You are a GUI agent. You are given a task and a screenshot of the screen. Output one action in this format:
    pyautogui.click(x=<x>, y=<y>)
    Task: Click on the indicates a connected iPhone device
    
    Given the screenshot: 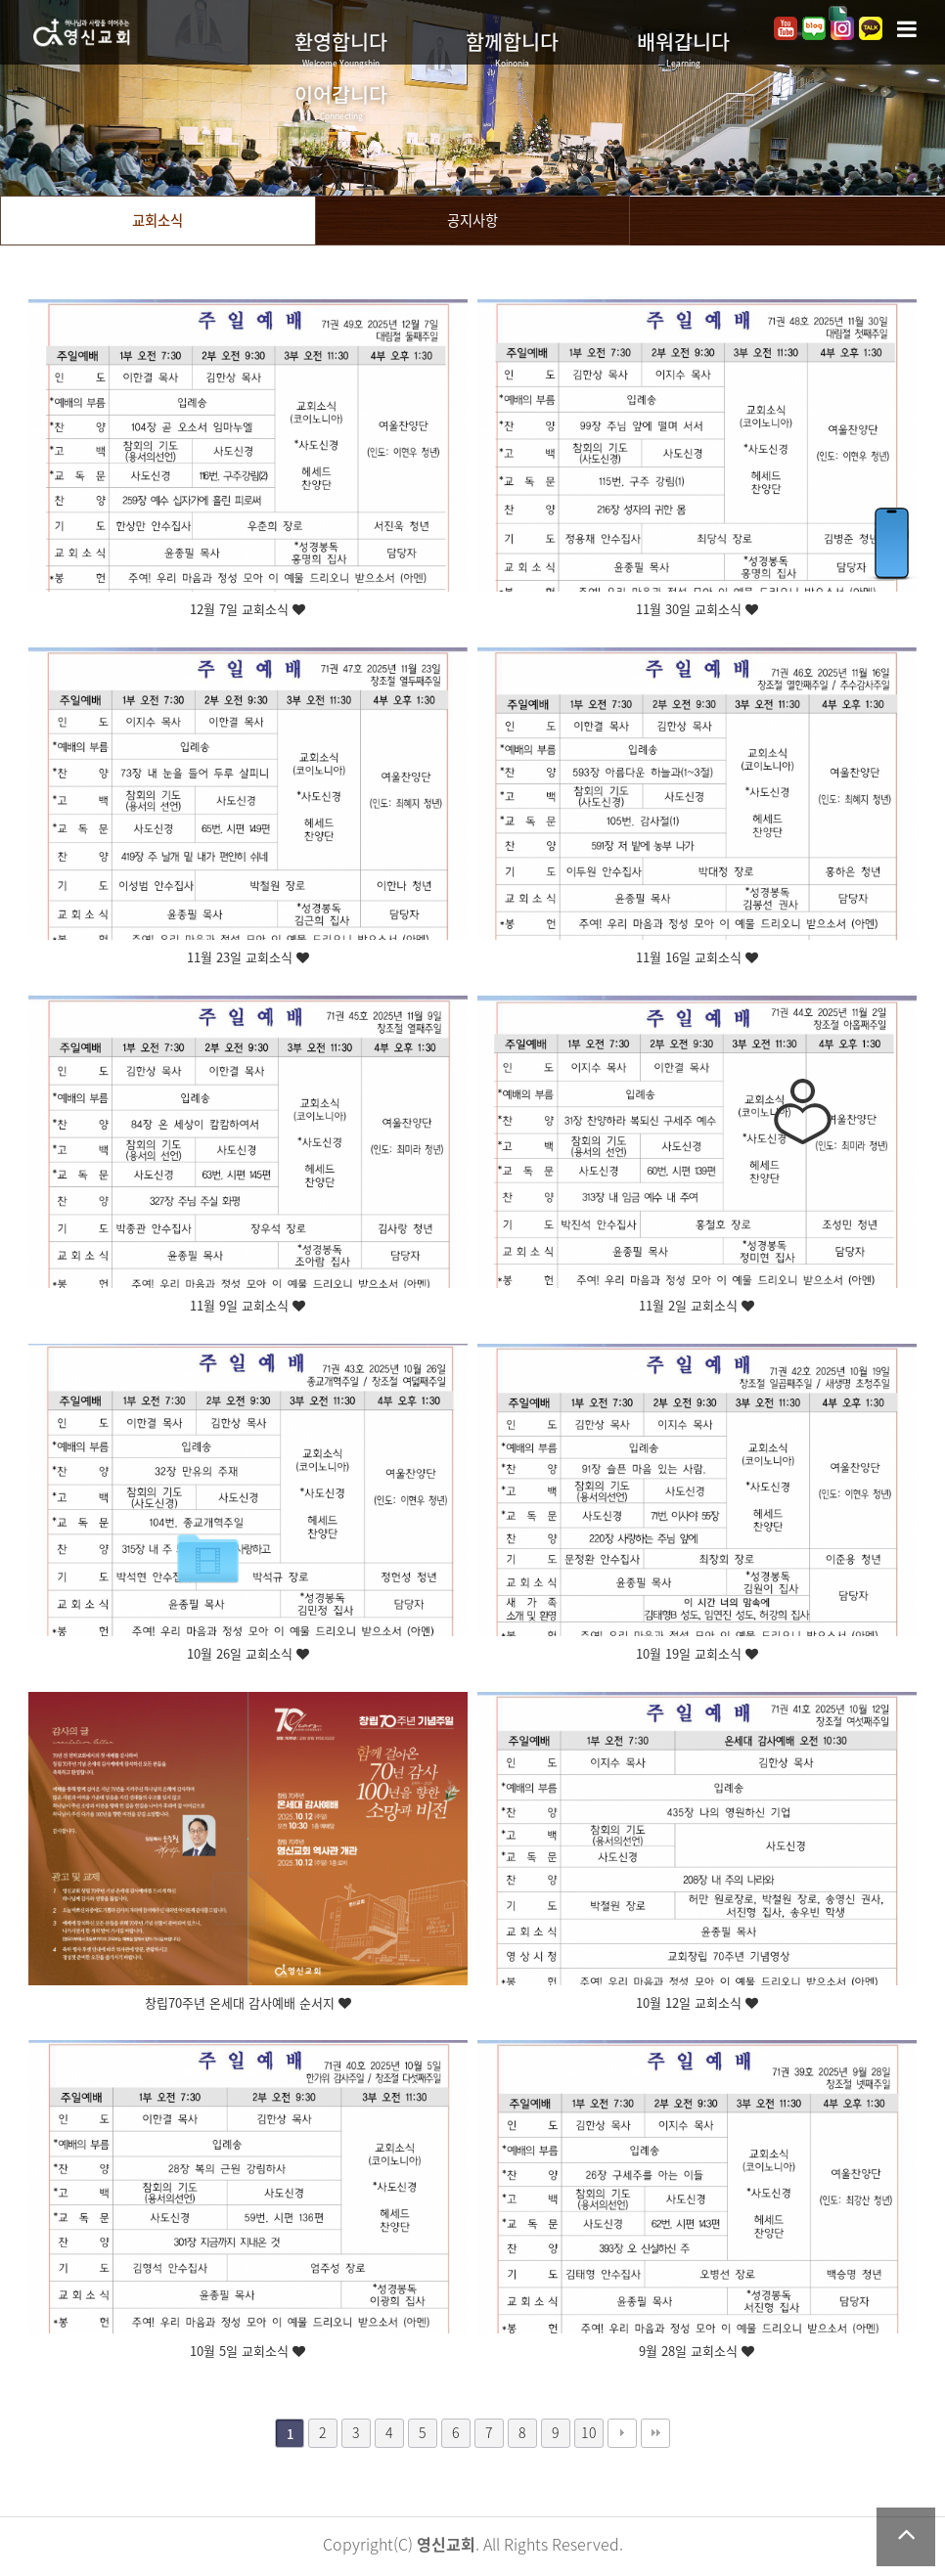 What is the action you would take?
    pyautogui.click(x=891, y=544)
    